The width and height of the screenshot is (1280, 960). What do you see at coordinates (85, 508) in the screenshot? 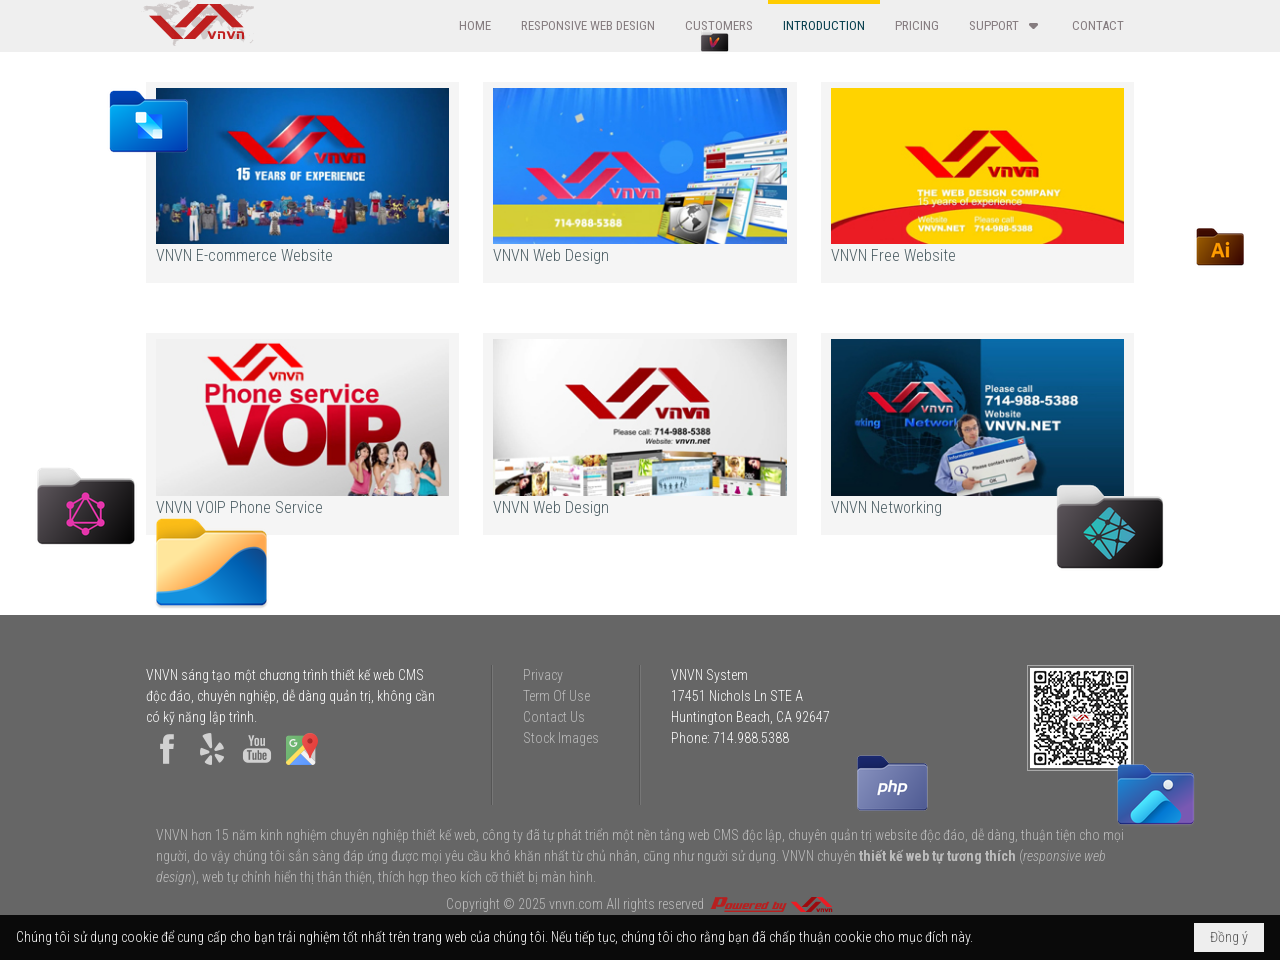
I see `open folder containing GraphQL project files` at bounding box center [85, 508].